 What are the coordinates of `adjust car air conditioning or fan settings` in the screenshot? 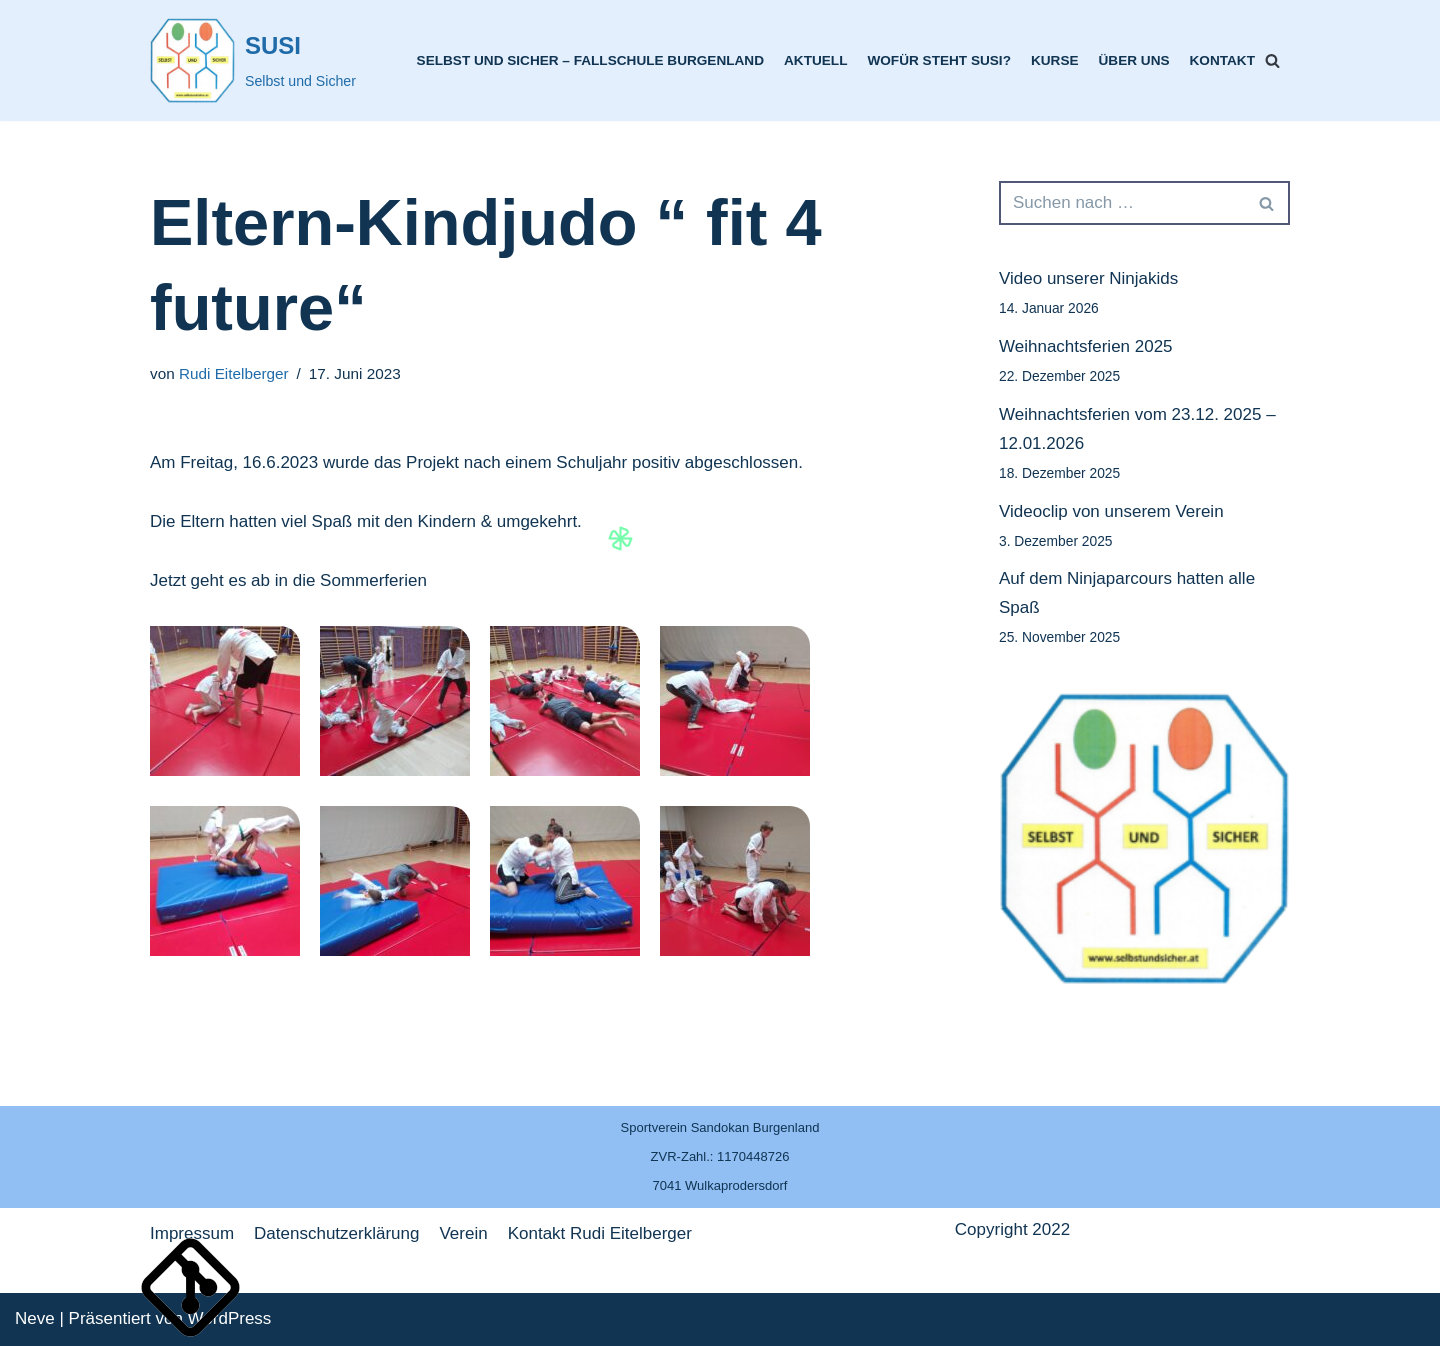 It's located at (620, 538).